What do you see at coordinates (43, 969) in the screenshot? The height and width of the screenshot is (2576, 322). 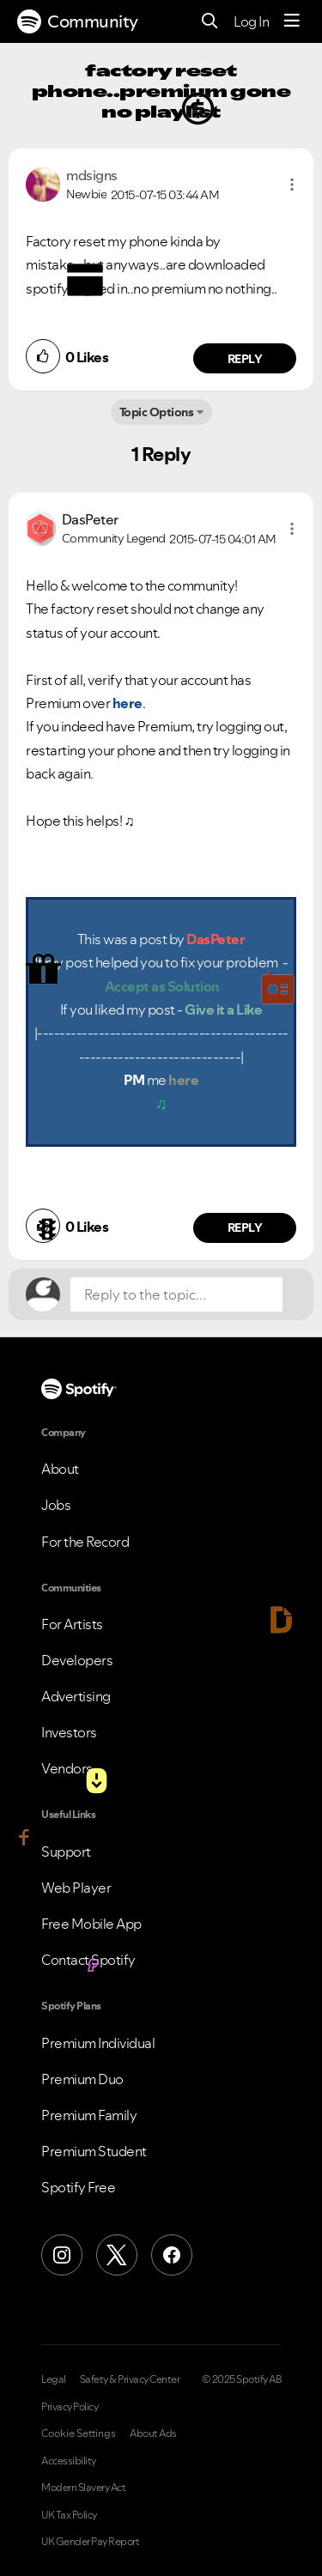 I see `view or redeem a gift` at bounding box center [43, 969].